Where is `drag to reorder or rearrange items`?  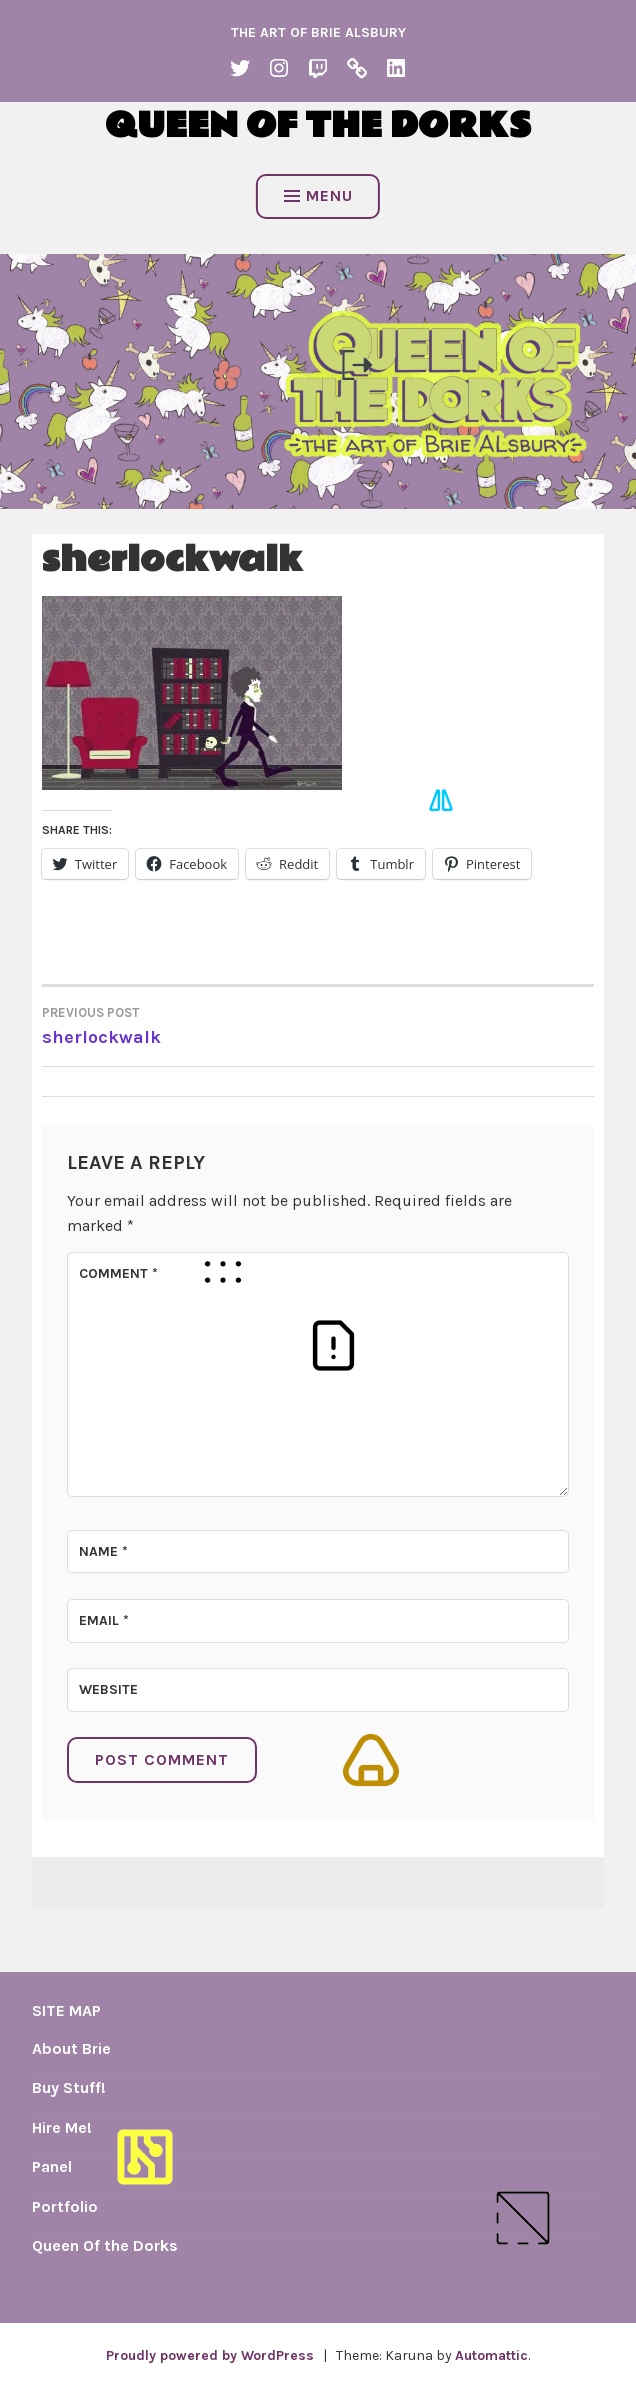
drag to reorder or rearrange items is located at coordinates (223, 1272).